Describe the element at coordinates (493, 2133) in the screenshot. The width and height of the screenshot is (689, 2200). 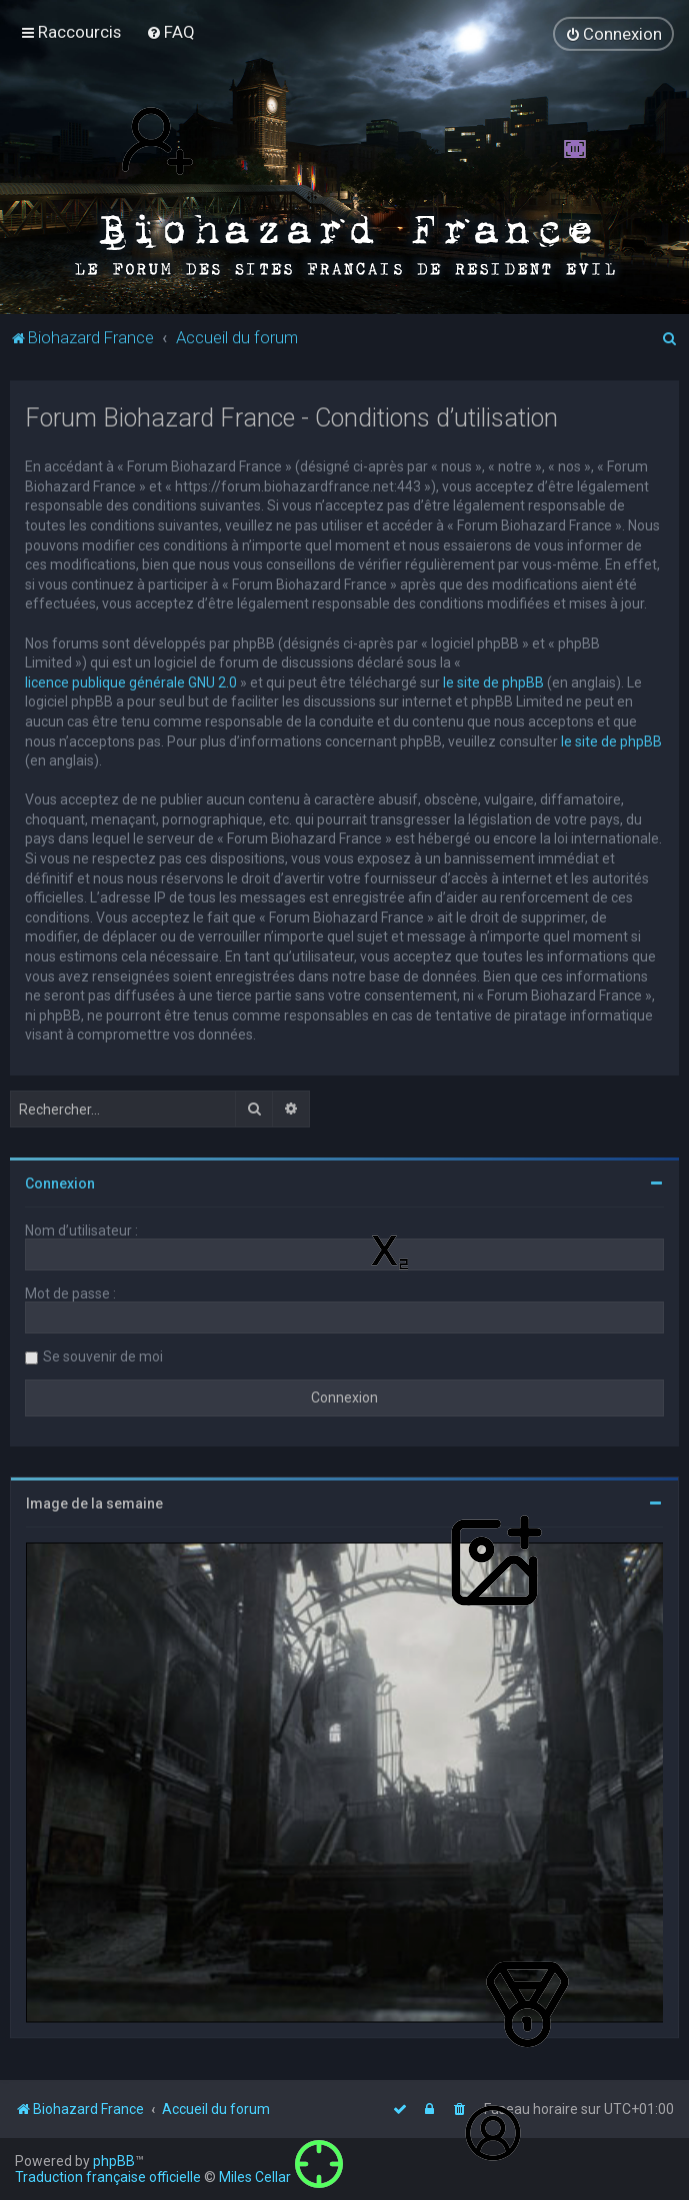
I see `view your profile` at that location.